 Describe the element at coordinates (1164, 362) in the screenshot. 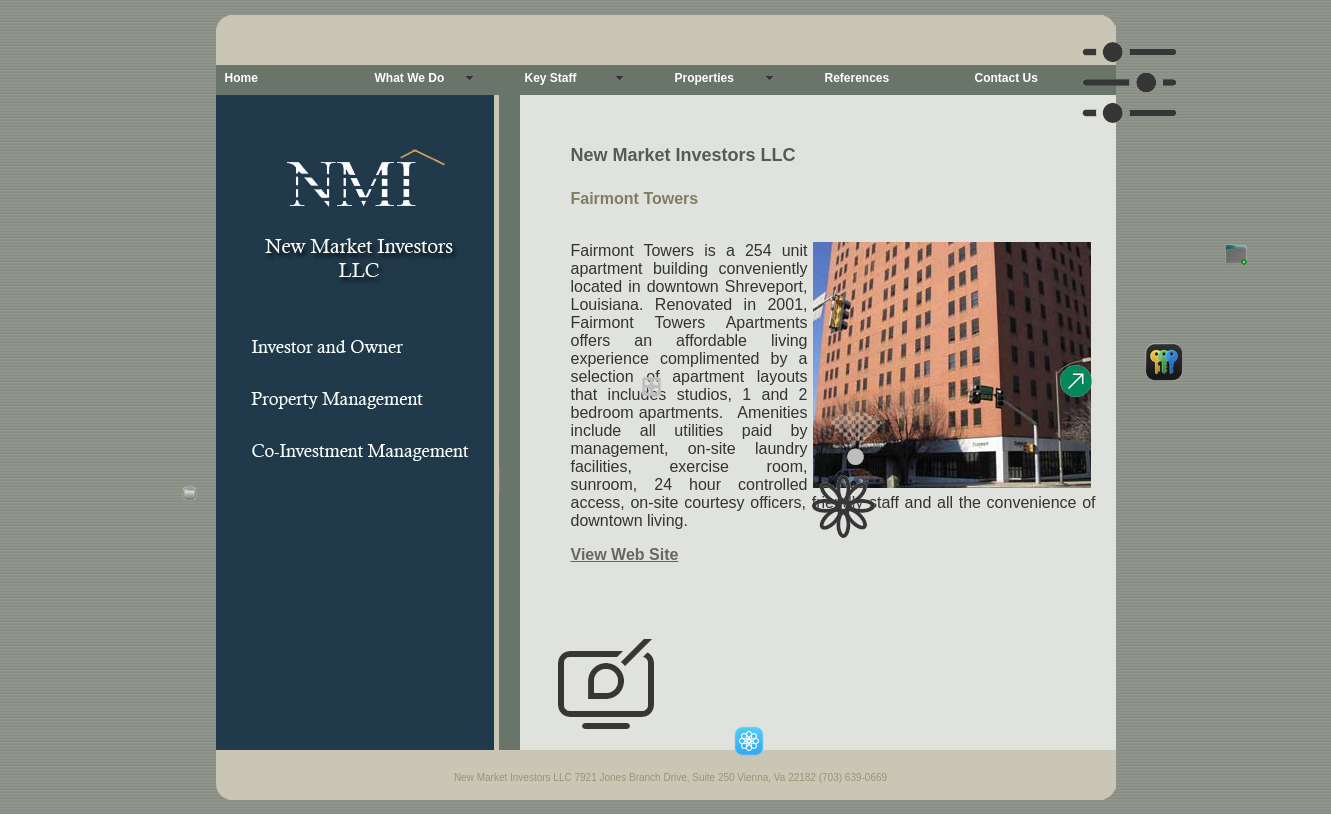

I see `open password manager app` at that location.